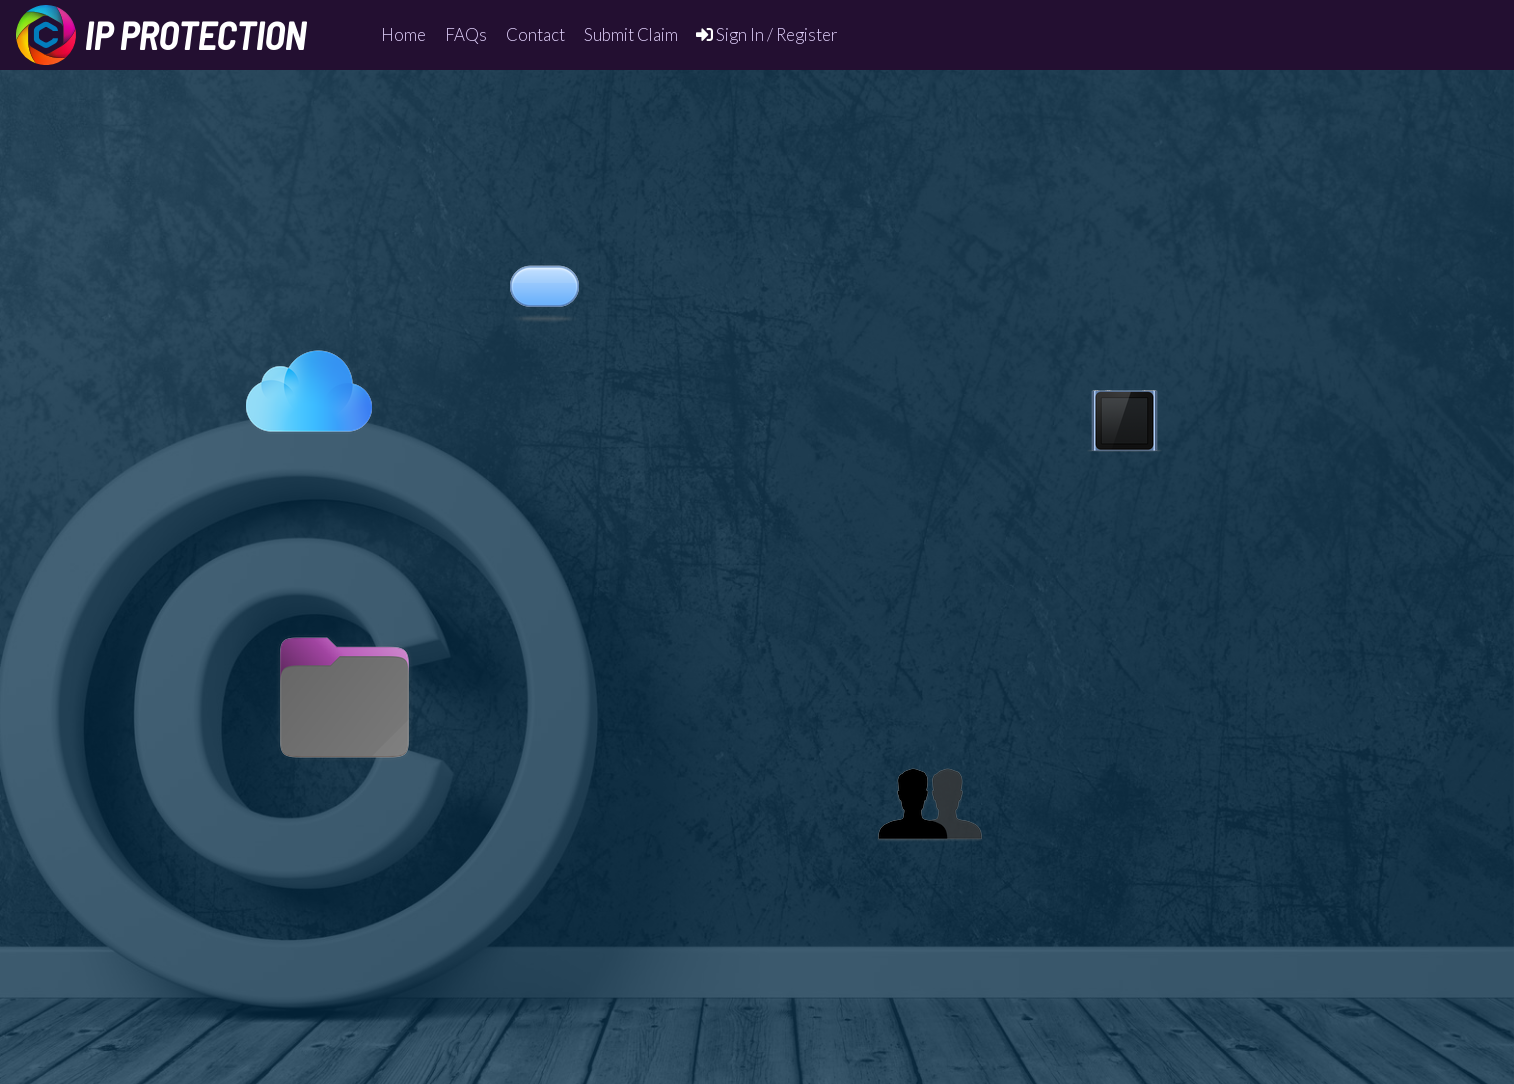 This screenshot has width=1514, height=1084. Describe the element at coordinates (309, 391) in the screenshot. I see `access iCloud Drive cloud storage` at that location.